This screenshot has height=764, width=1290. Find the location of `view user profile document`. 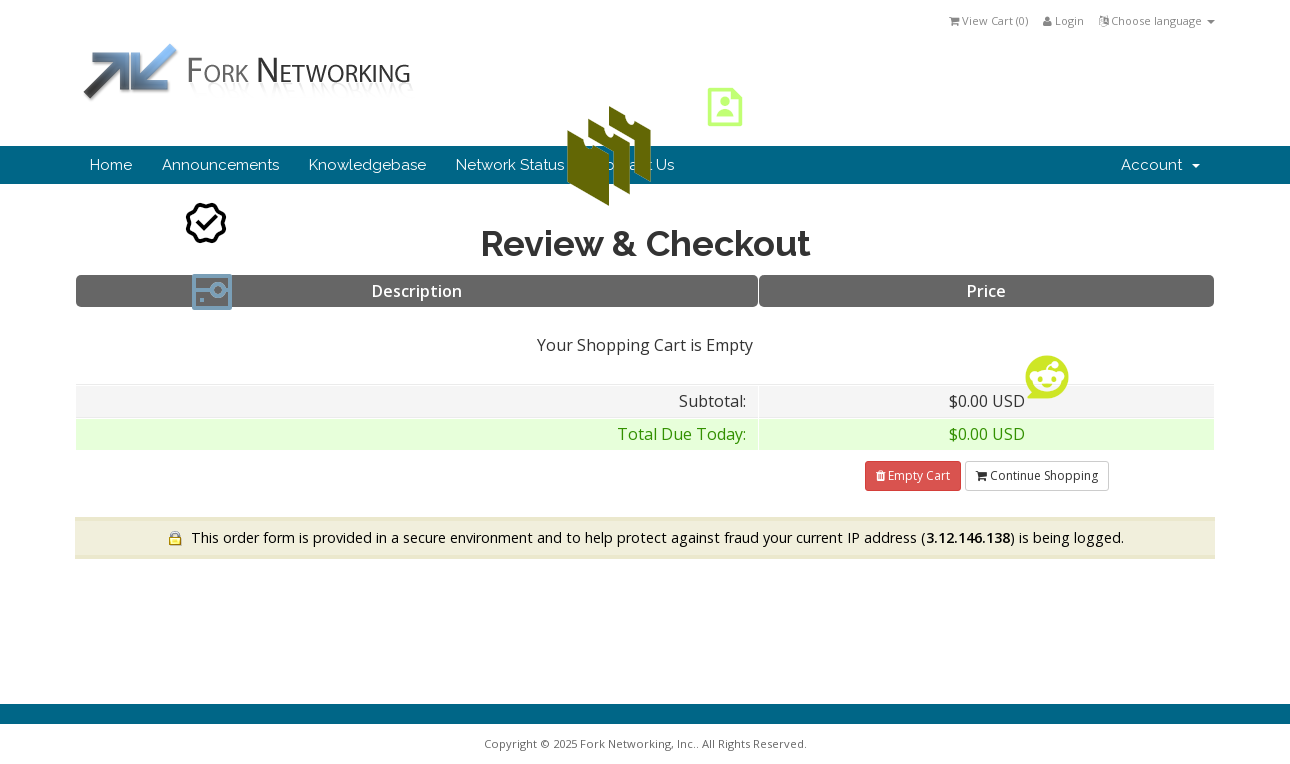

view user profile document is located at coordinates (725, 107).